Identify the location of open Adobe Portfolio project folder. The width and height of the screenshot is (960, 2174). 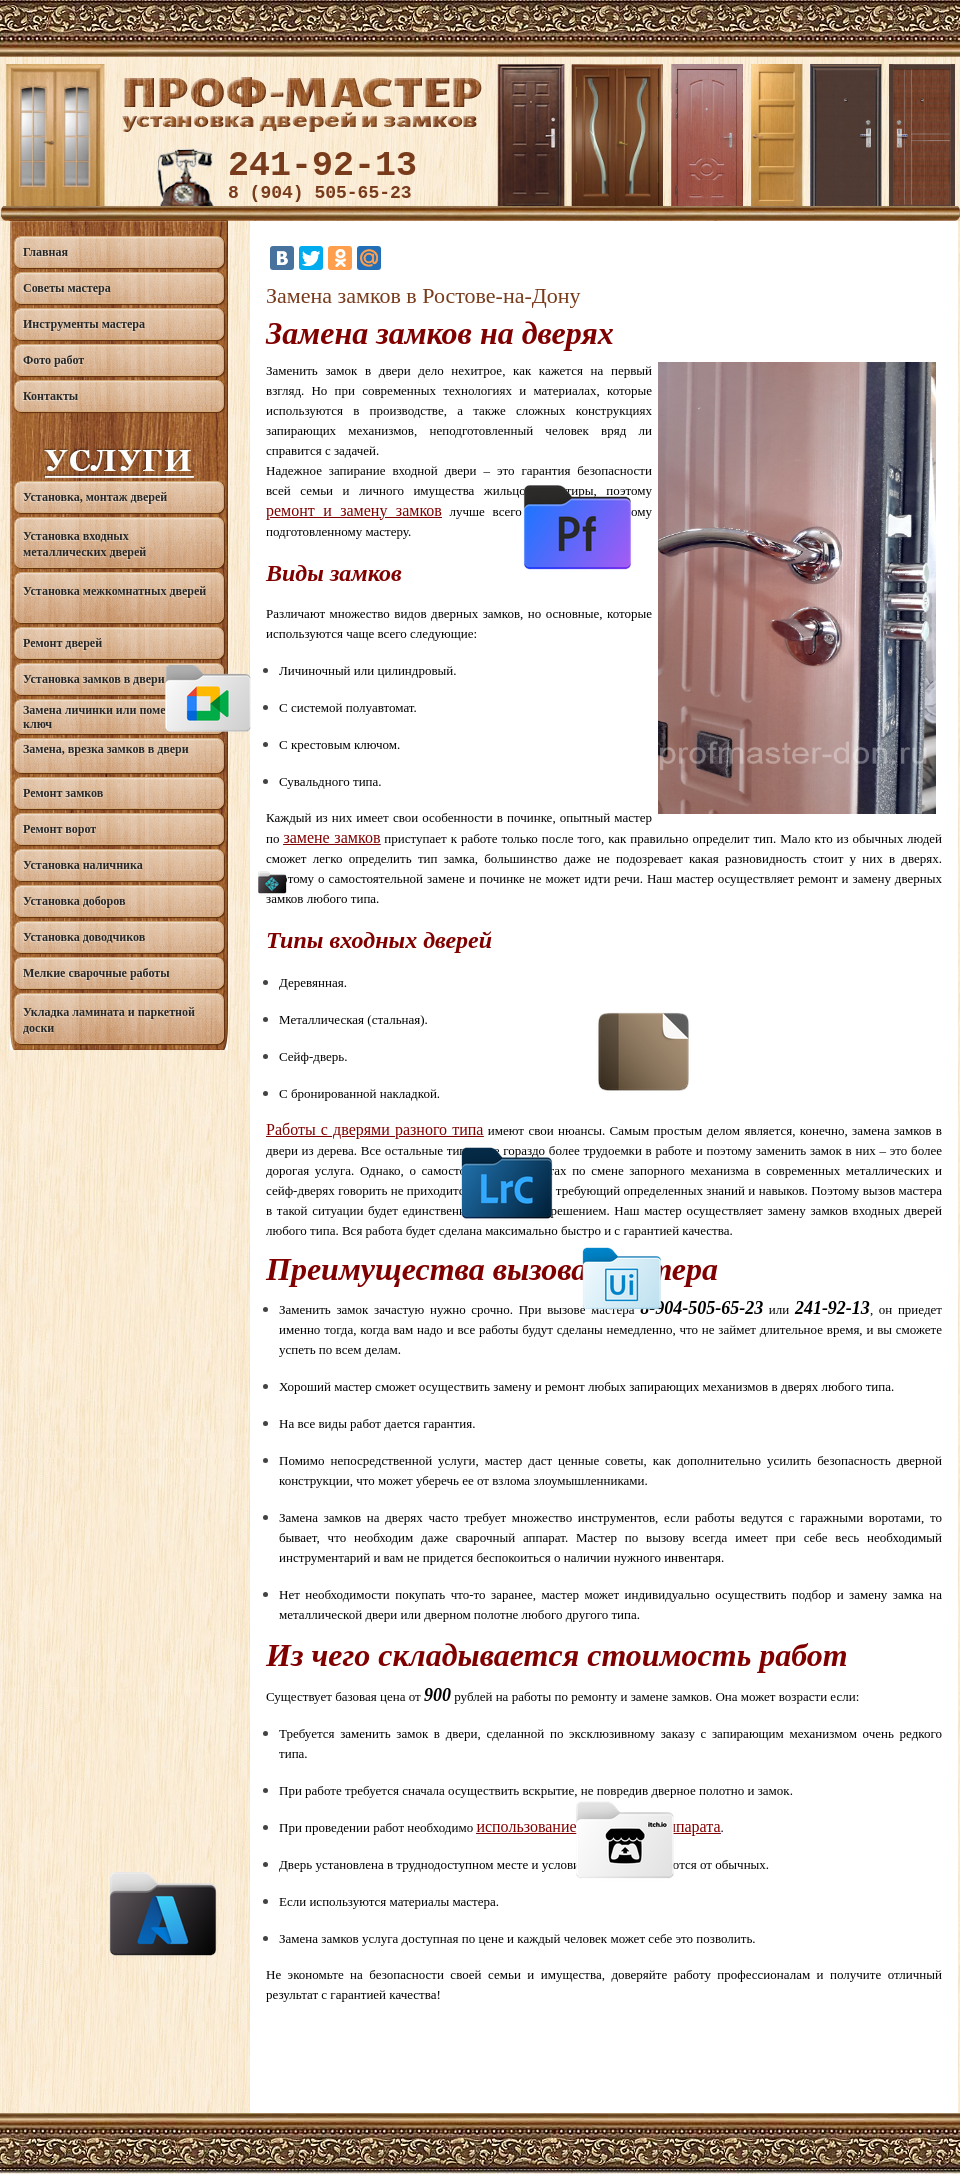
(577, 530).